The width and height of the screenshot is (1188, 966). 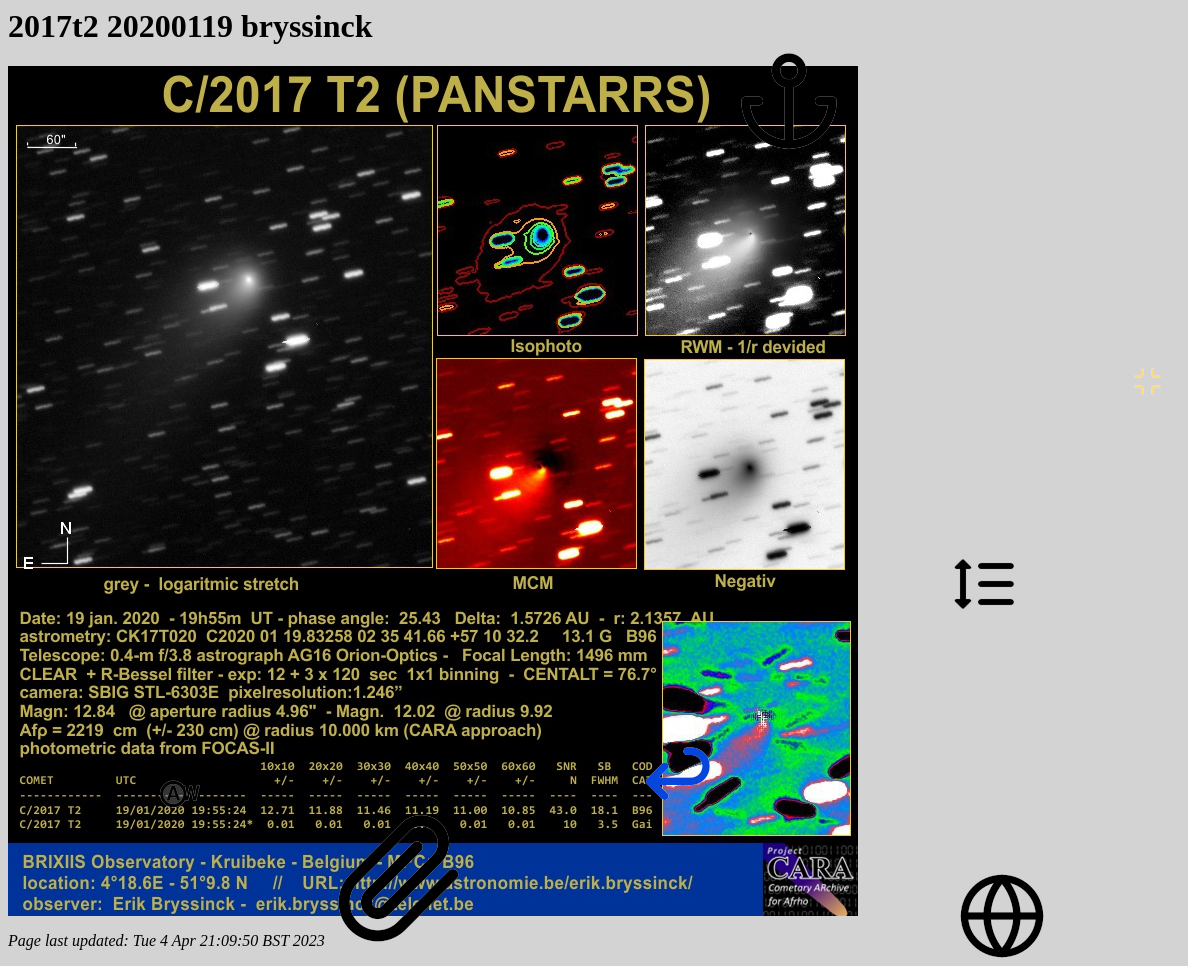 I want to click on adjust line spacing in text, so click(x=984, y=584).